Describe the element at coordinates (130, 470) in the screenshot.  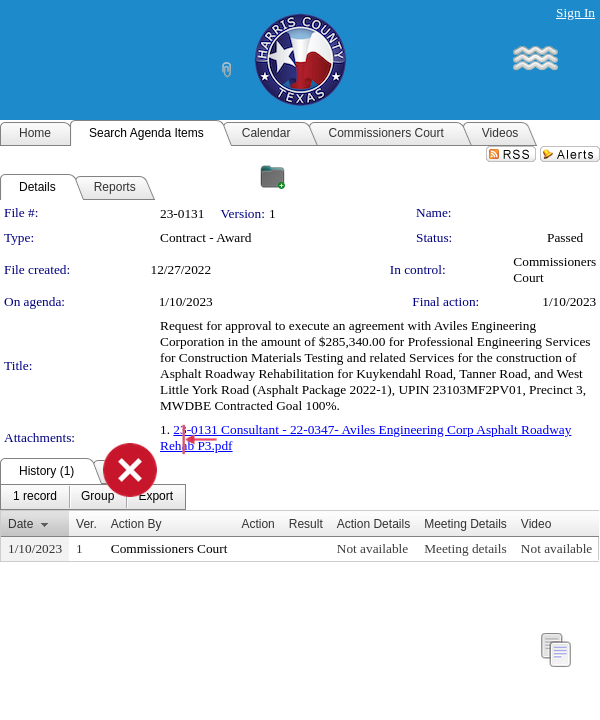
I see `cancel or stop the current action` at that location.